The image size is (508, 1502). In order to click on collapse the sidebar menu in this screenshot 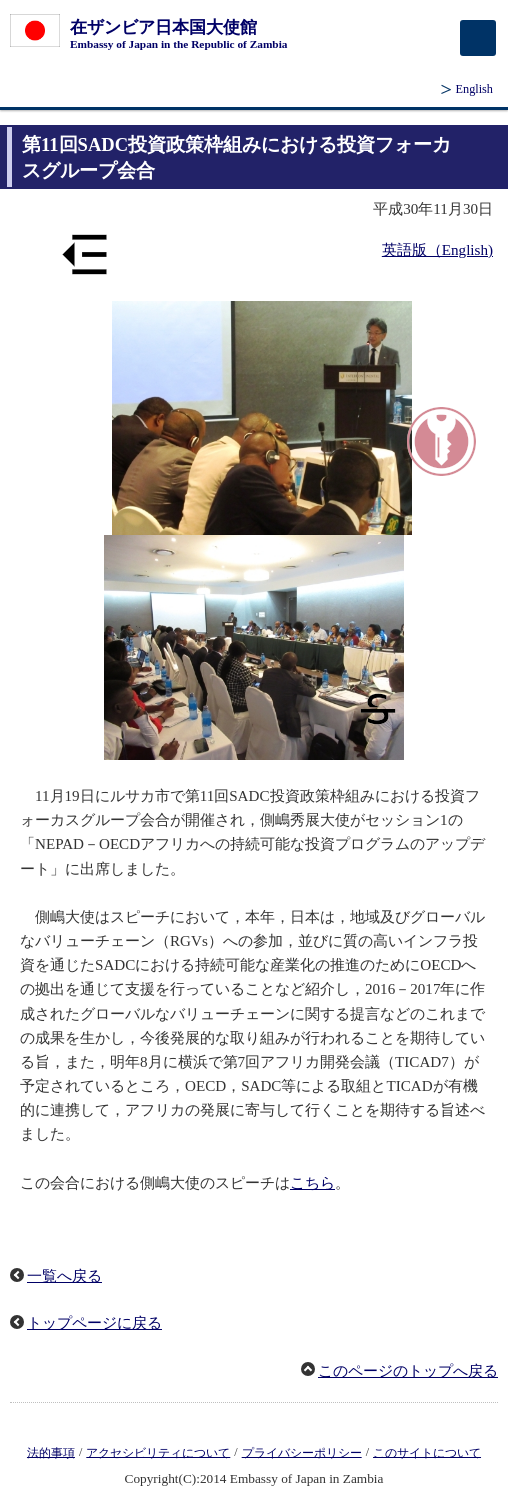, I will do `click(84, 254)`.